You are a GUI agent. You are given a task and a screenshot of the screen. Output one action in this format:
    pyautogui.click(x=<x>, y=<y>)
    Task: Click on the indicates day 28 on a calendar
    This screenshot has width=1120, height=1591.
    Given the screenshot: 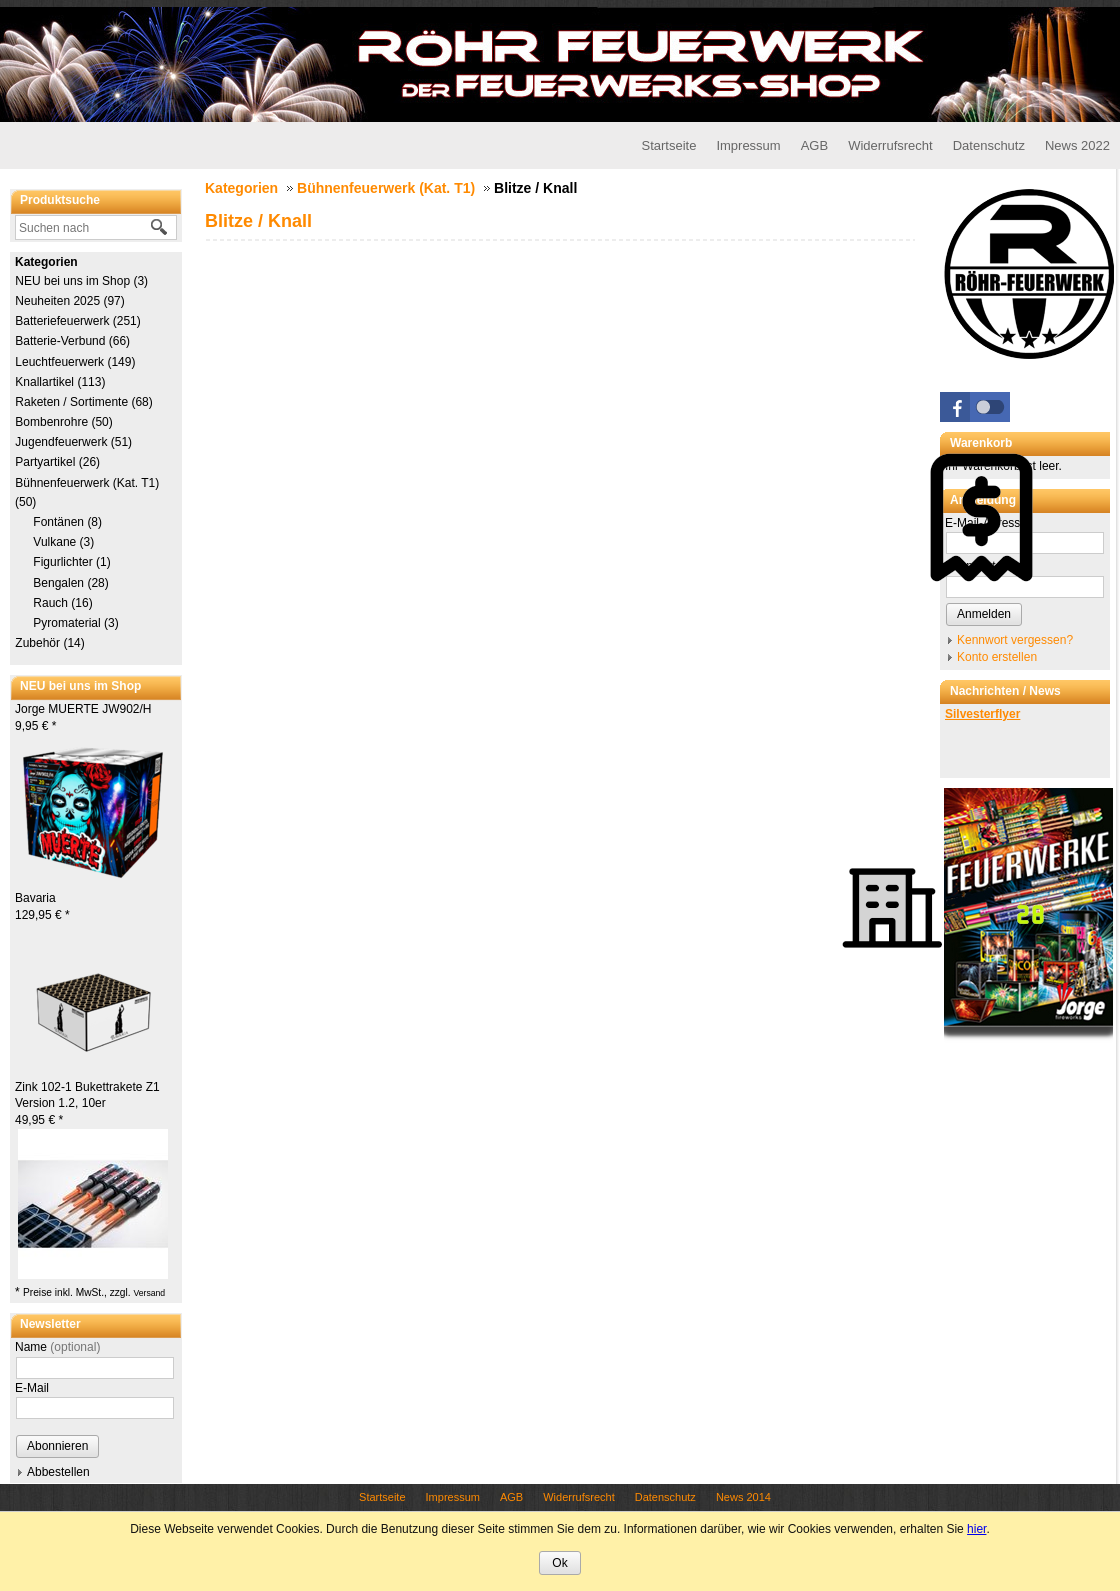 What is the action you would take?
    pyautogui.click(x=1030, y=914)
    